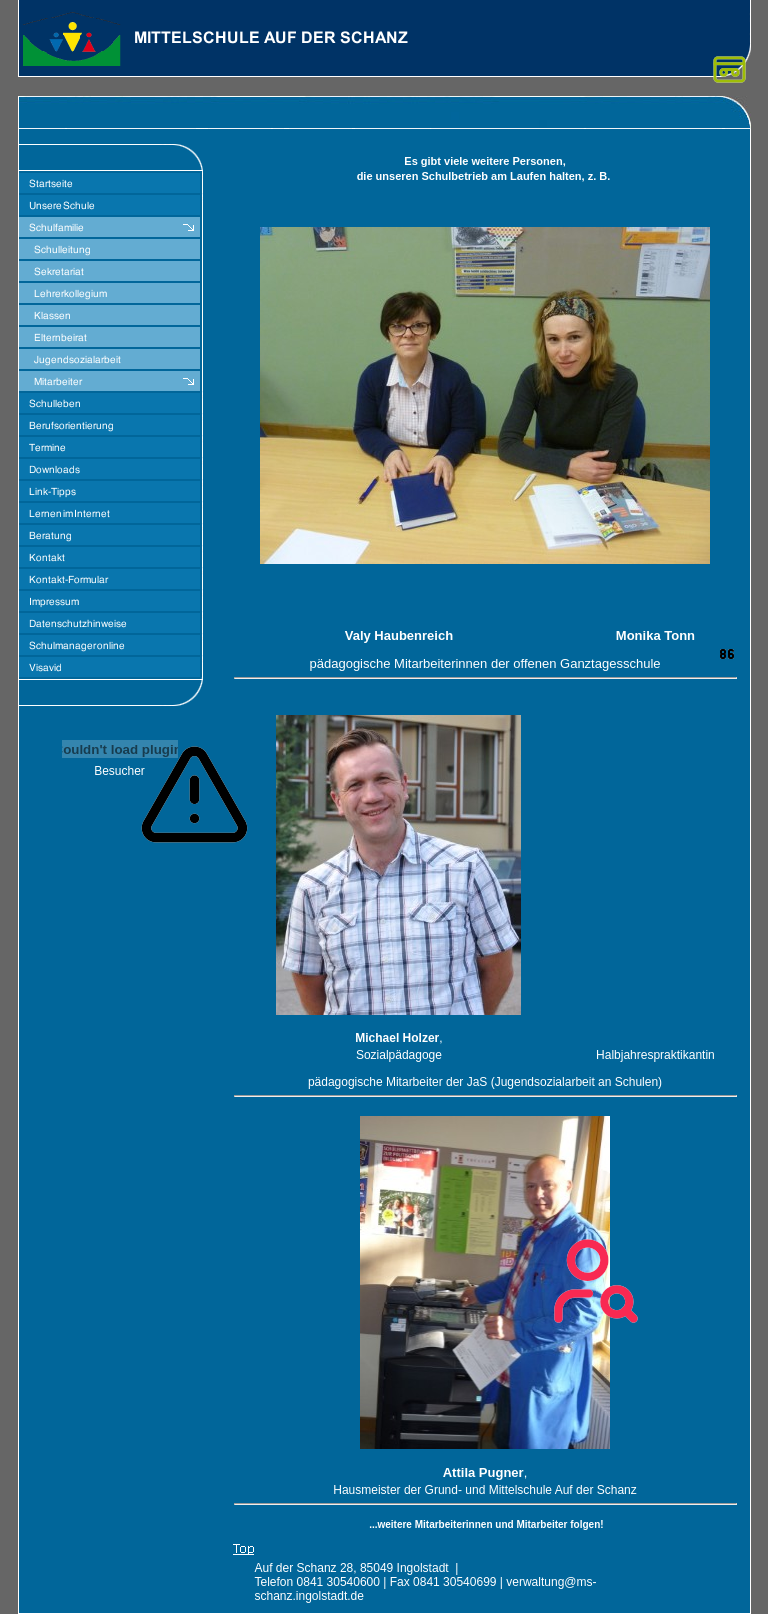  I want to click on displays the number 86 as a label or counter, so click(727, 654).